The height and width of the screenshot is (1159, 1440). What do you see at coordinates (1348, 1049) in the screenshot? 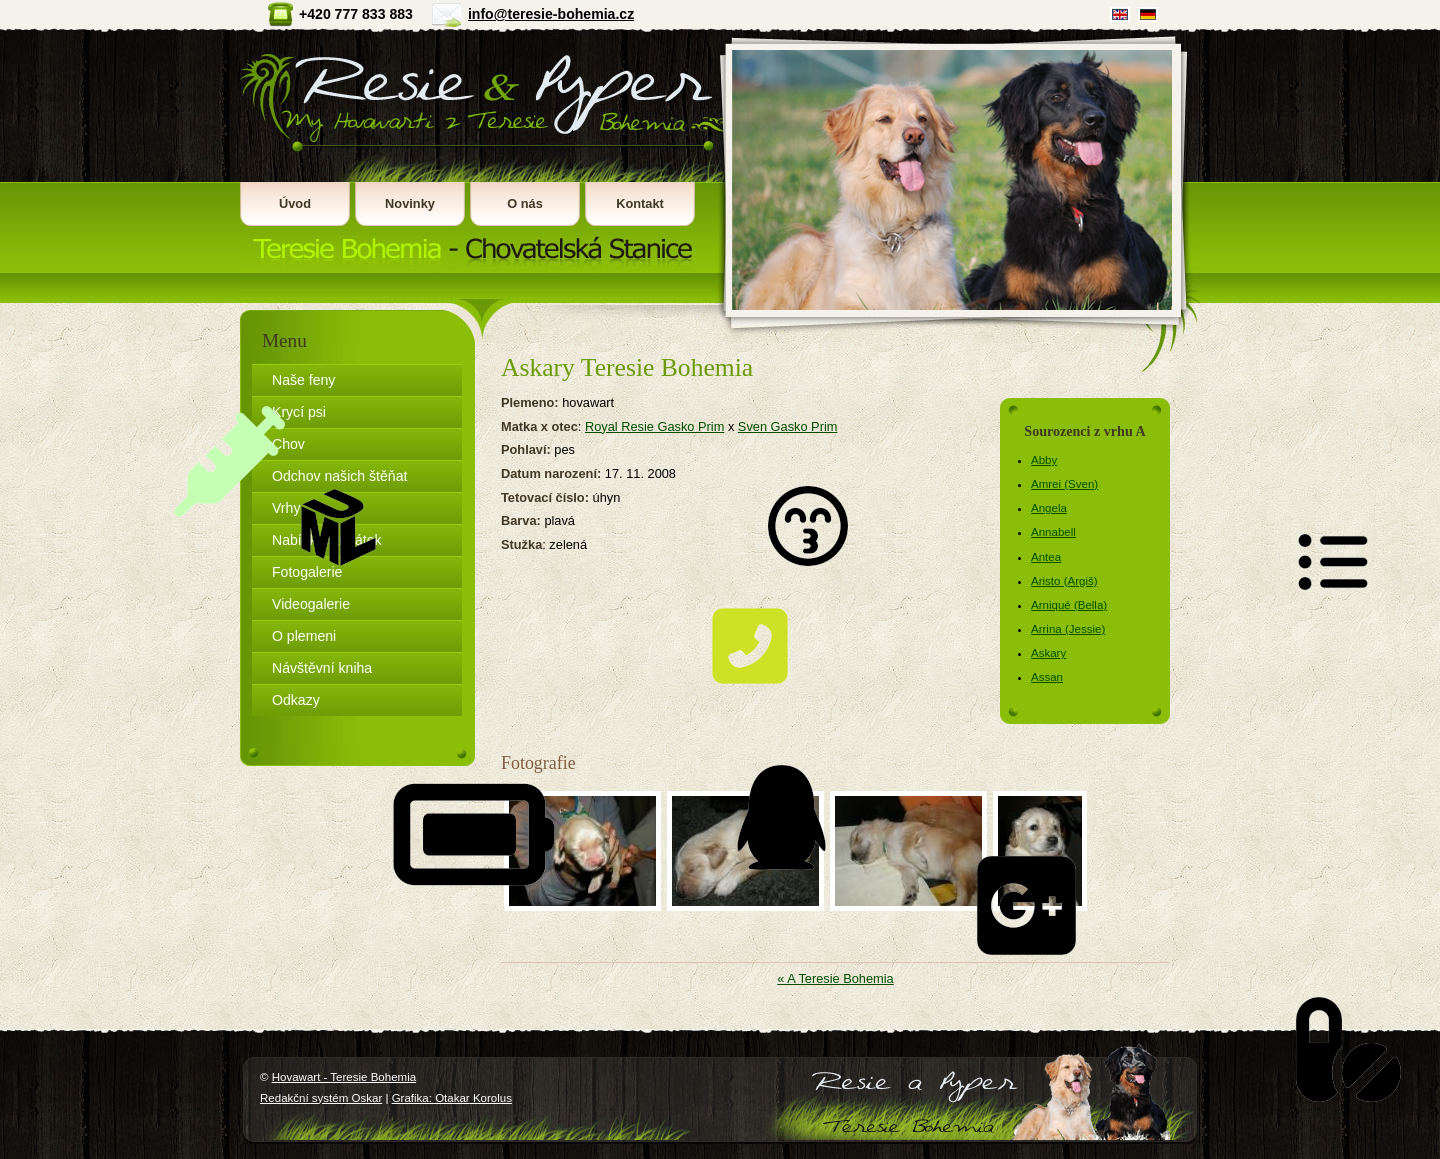
I see `view medication reminders` at bounding box center [1348, 1049].